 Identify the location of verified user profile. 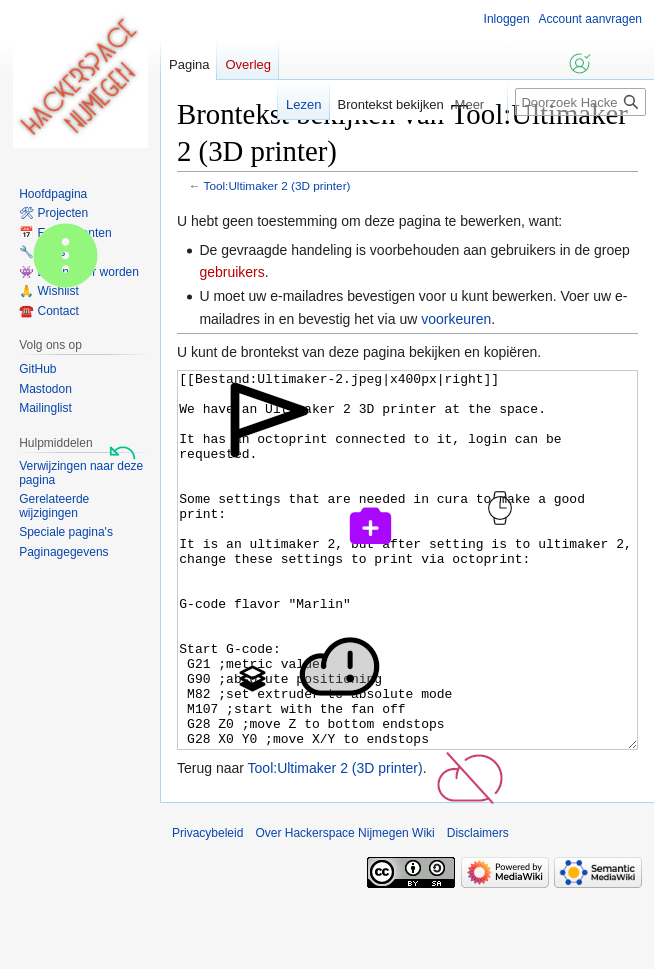
(579, 63).